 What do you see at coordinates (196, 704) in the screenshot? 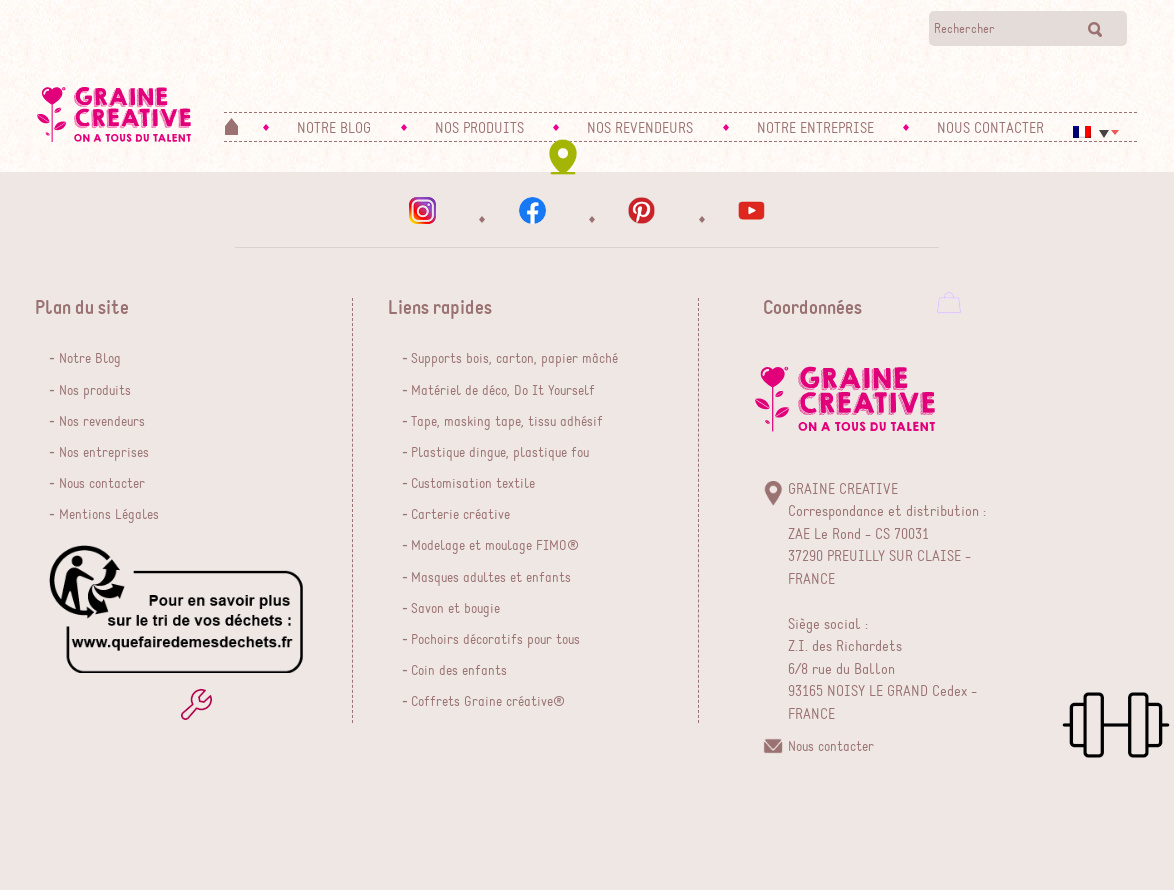
I see `access settings or preferences` at bounding box center [196, 704].